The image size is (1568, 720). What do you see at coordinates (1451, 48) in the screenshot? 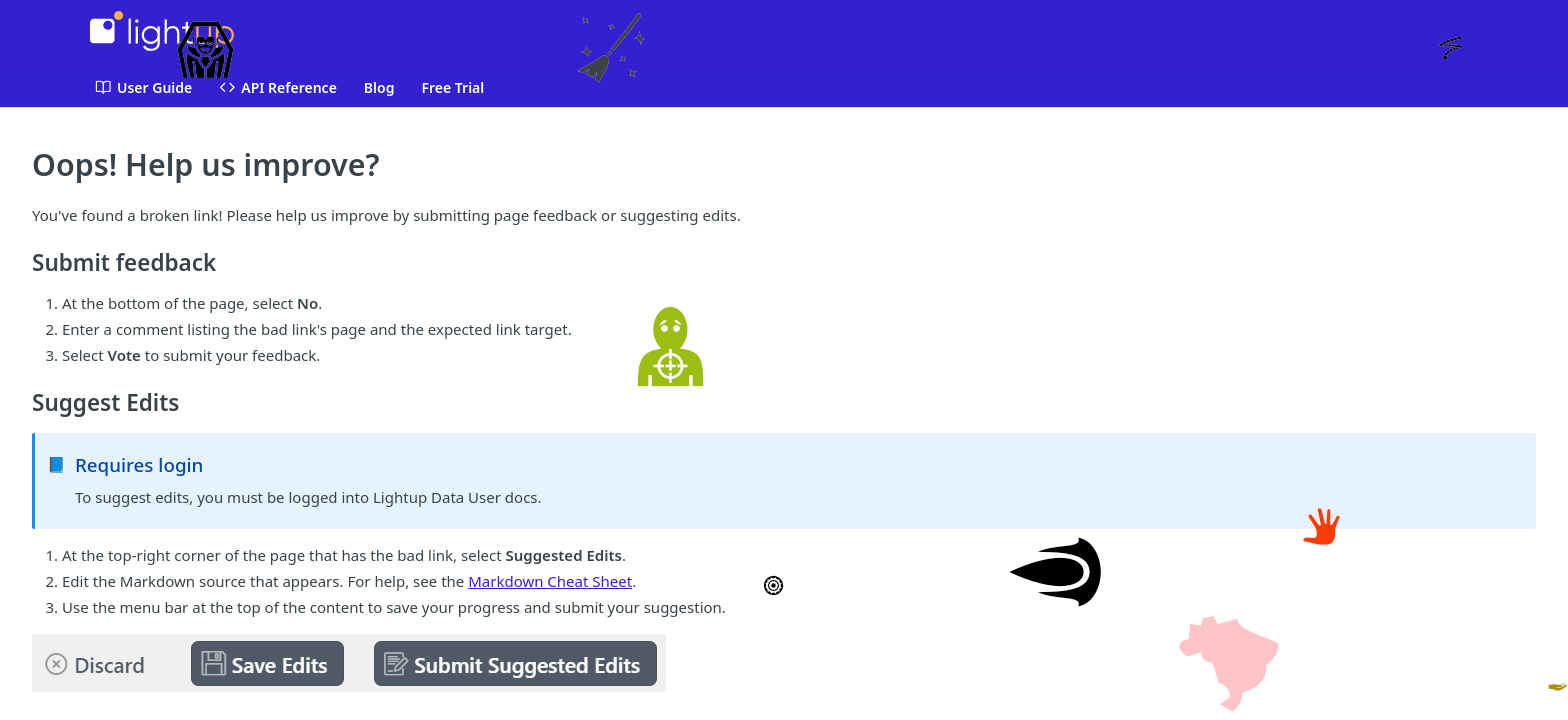
I see `access measurement or dimension tools` at bounding box center [1451, 48].